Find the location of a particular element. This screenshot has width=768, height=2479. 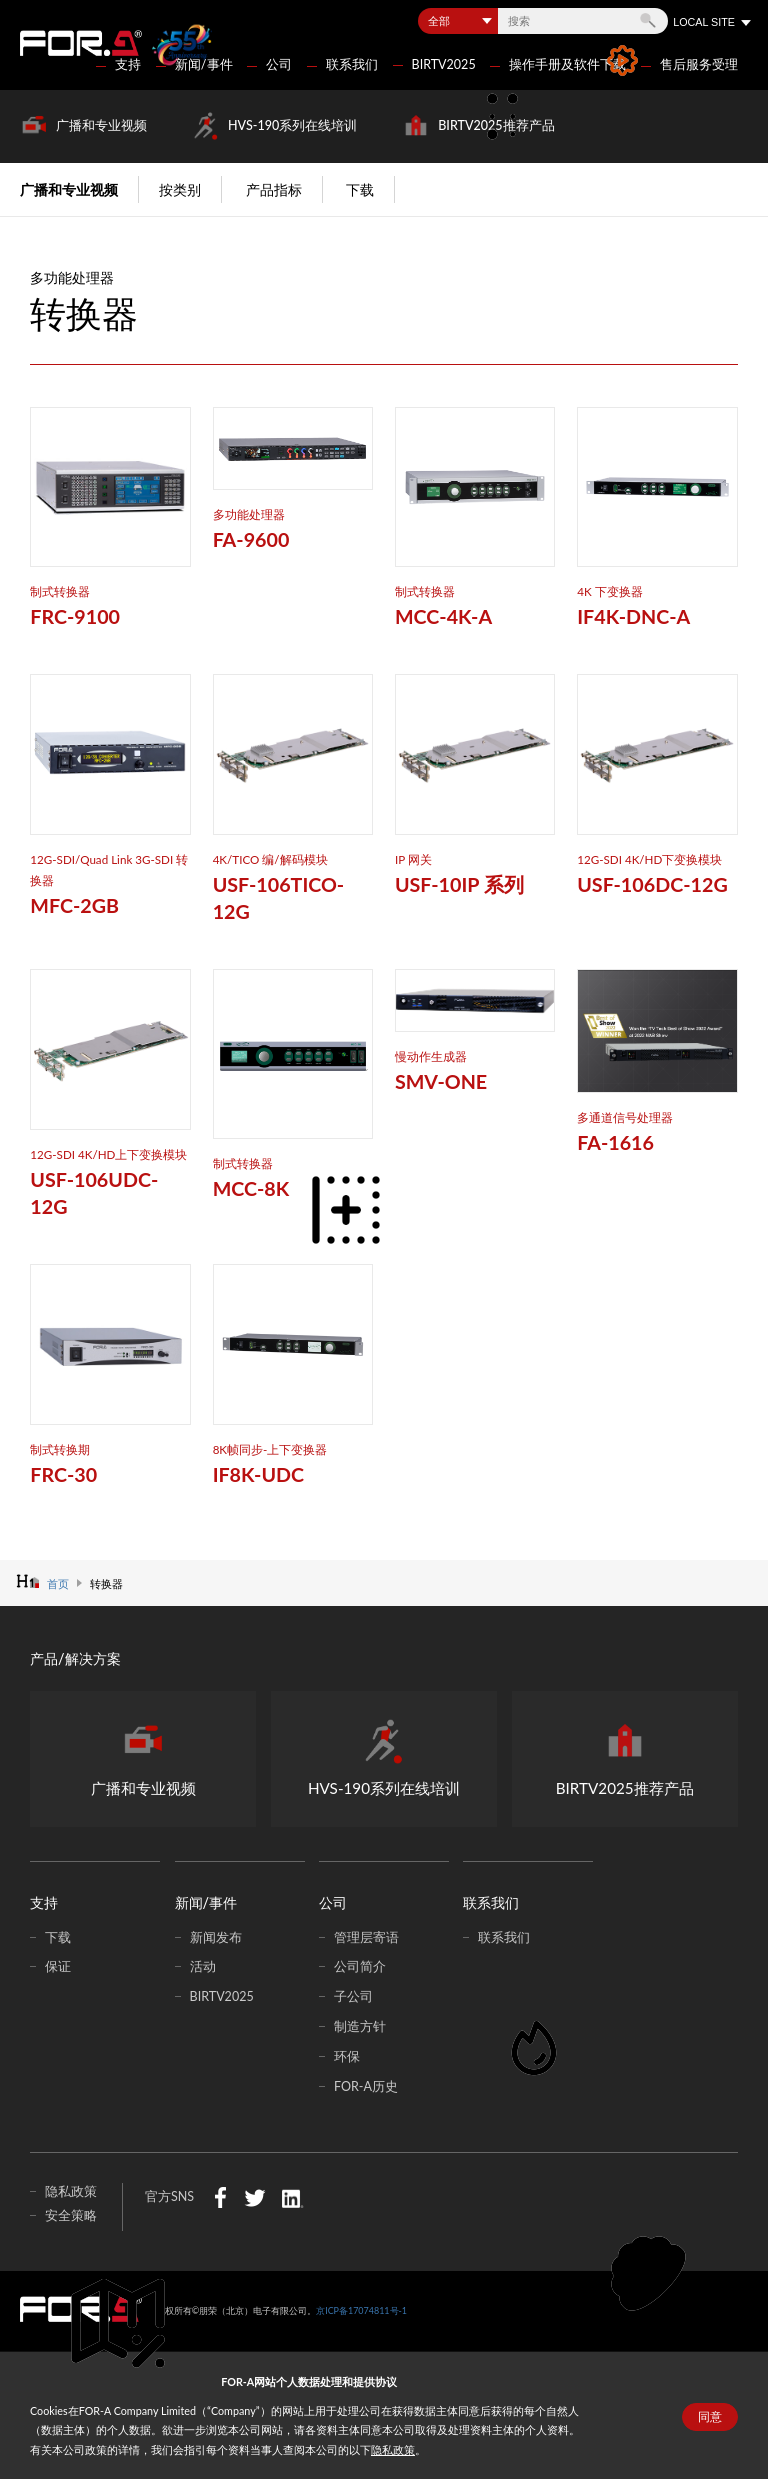

browse asian cuisine or dumpling restaurants is located at coordinates (648, 2273).